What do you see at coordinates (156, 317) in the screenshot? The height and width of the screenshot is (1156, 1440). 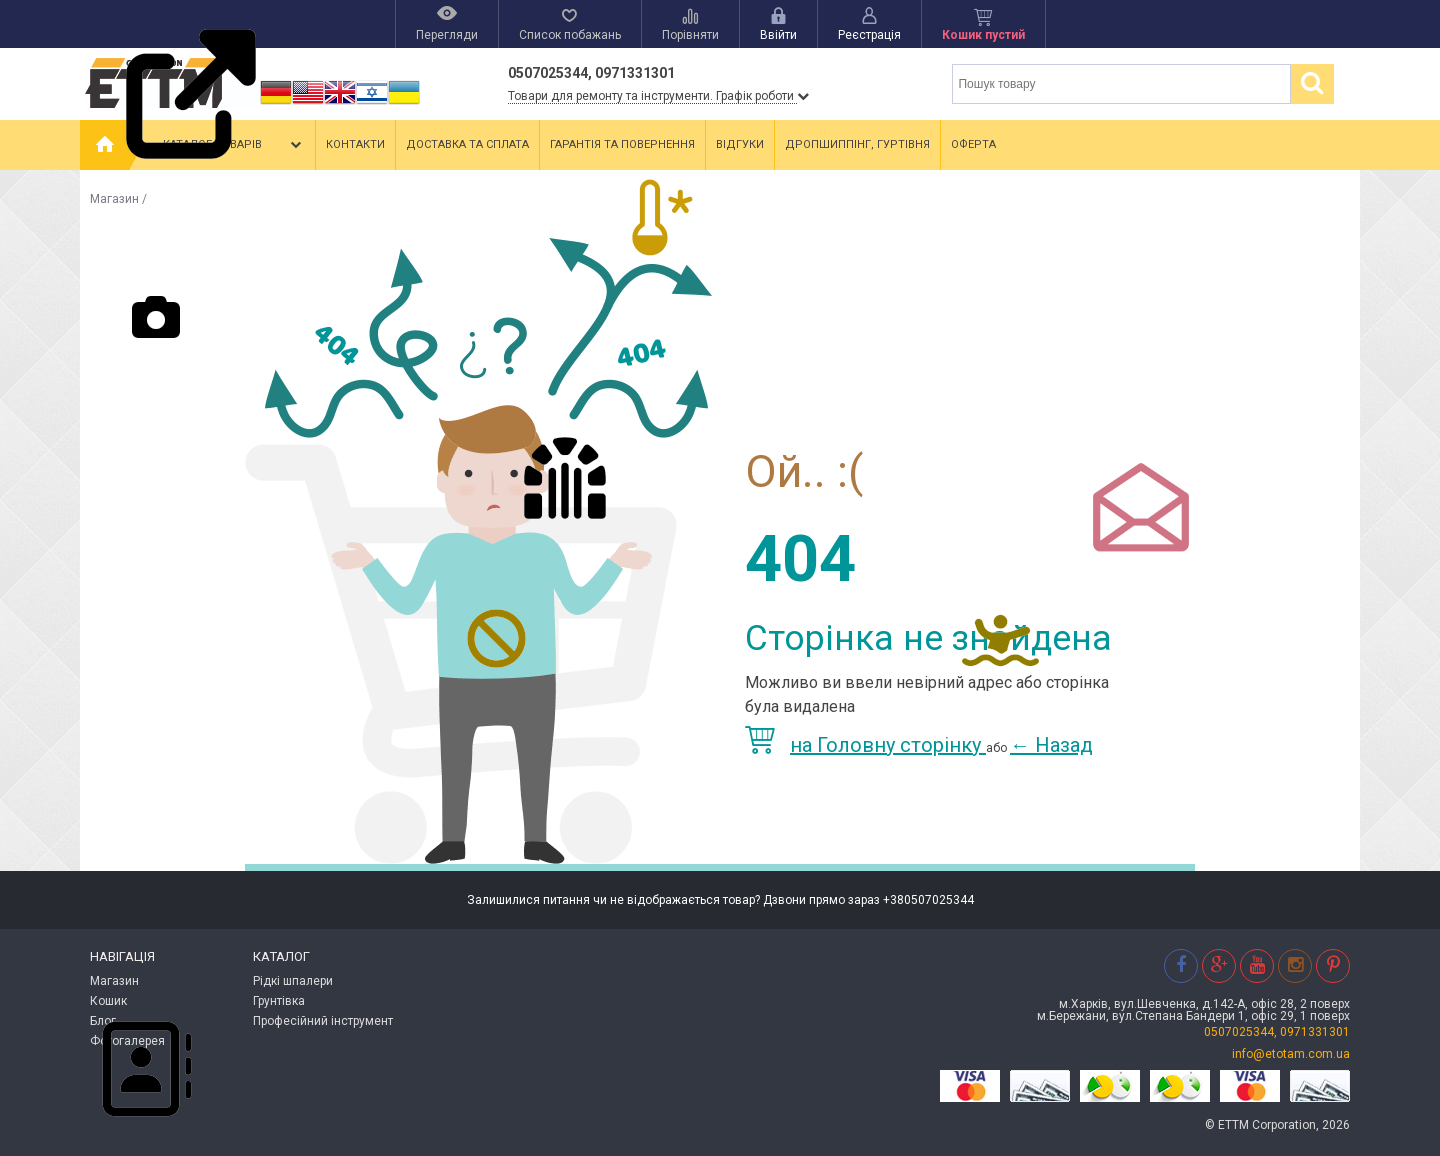 I see `take a photo` at bounding box center [156, 317].